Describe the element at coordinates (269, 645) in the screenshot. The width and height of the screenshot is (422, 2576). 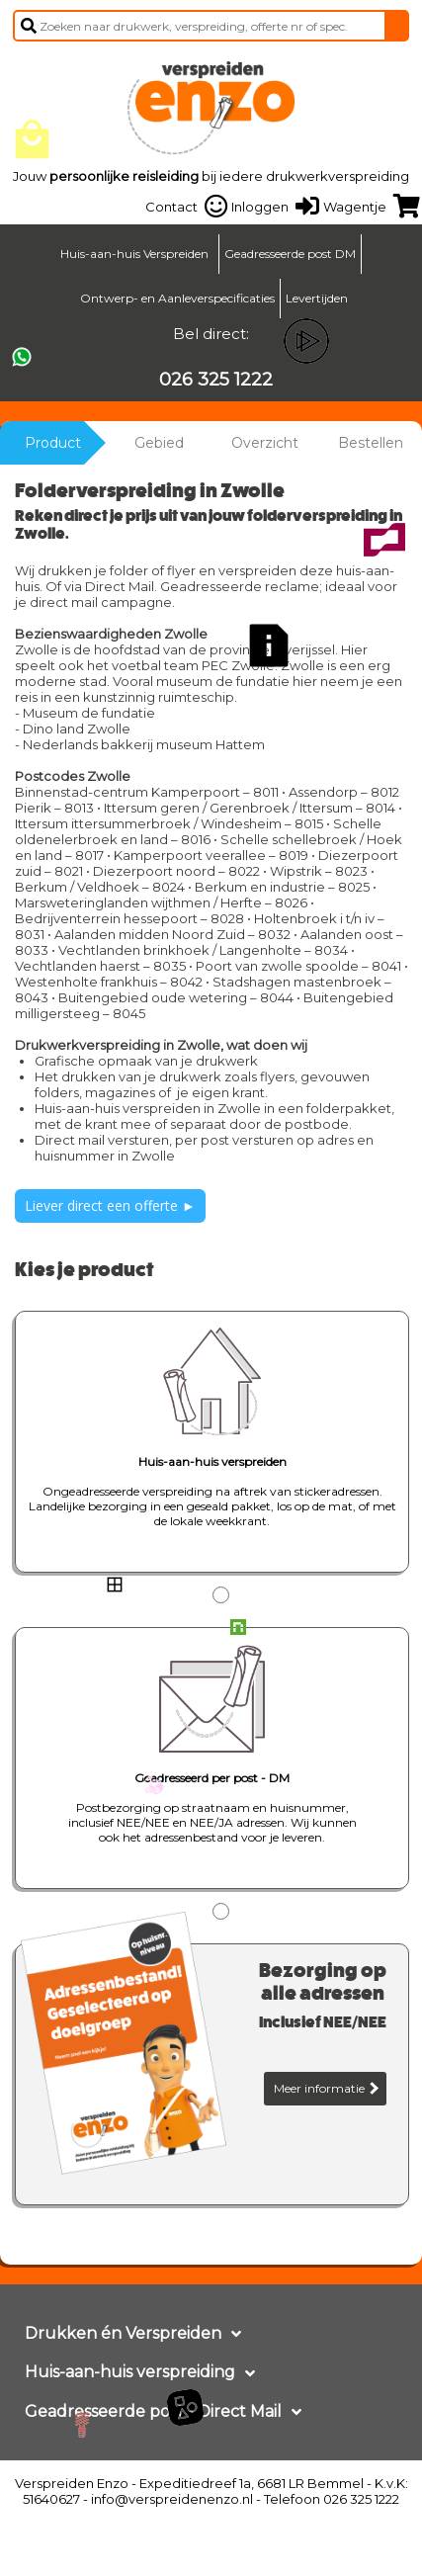
I see `view file details or properties` at that location.